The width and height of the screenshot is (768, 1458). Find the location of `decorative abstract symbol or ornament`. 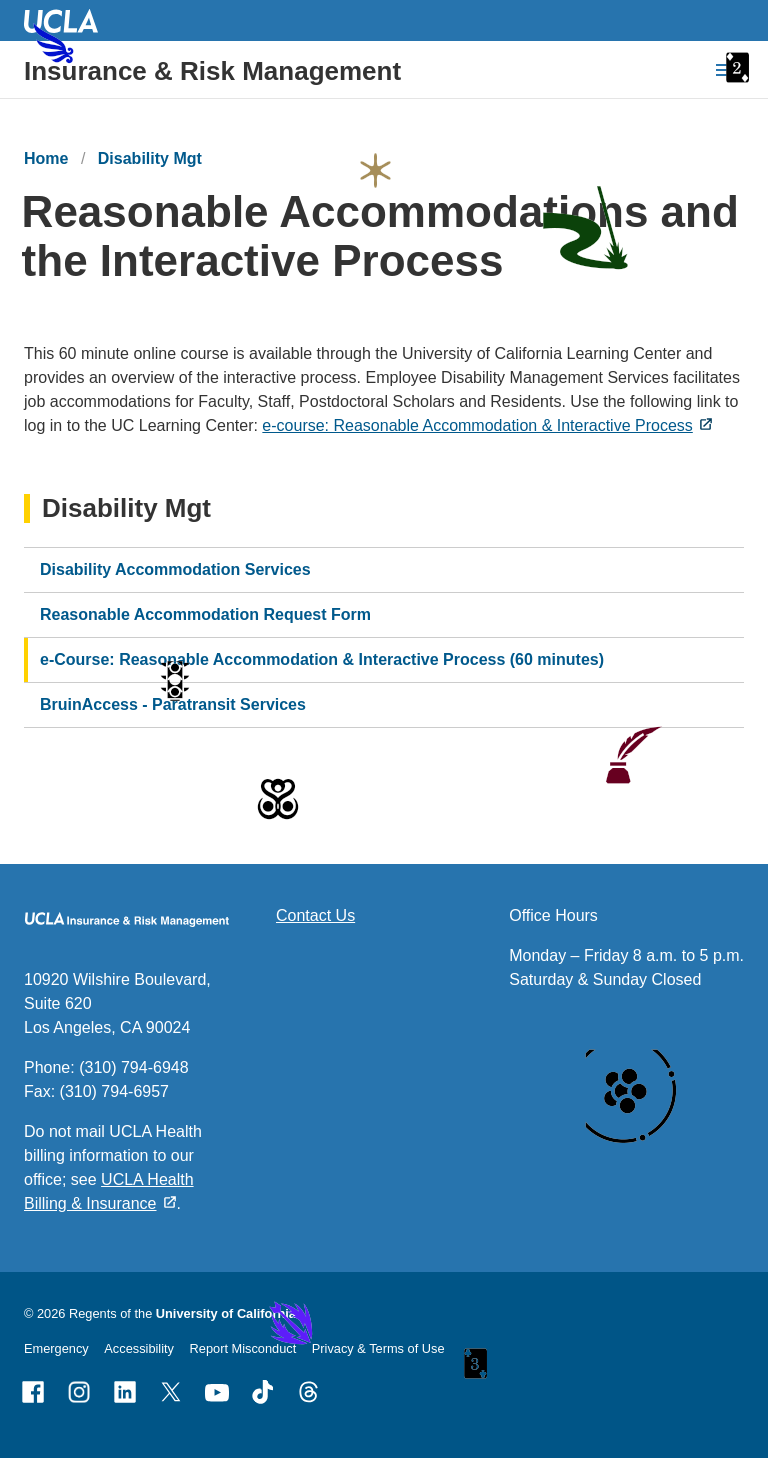

decorative abstract symbol or ornament is located at coordinates (278, 799).